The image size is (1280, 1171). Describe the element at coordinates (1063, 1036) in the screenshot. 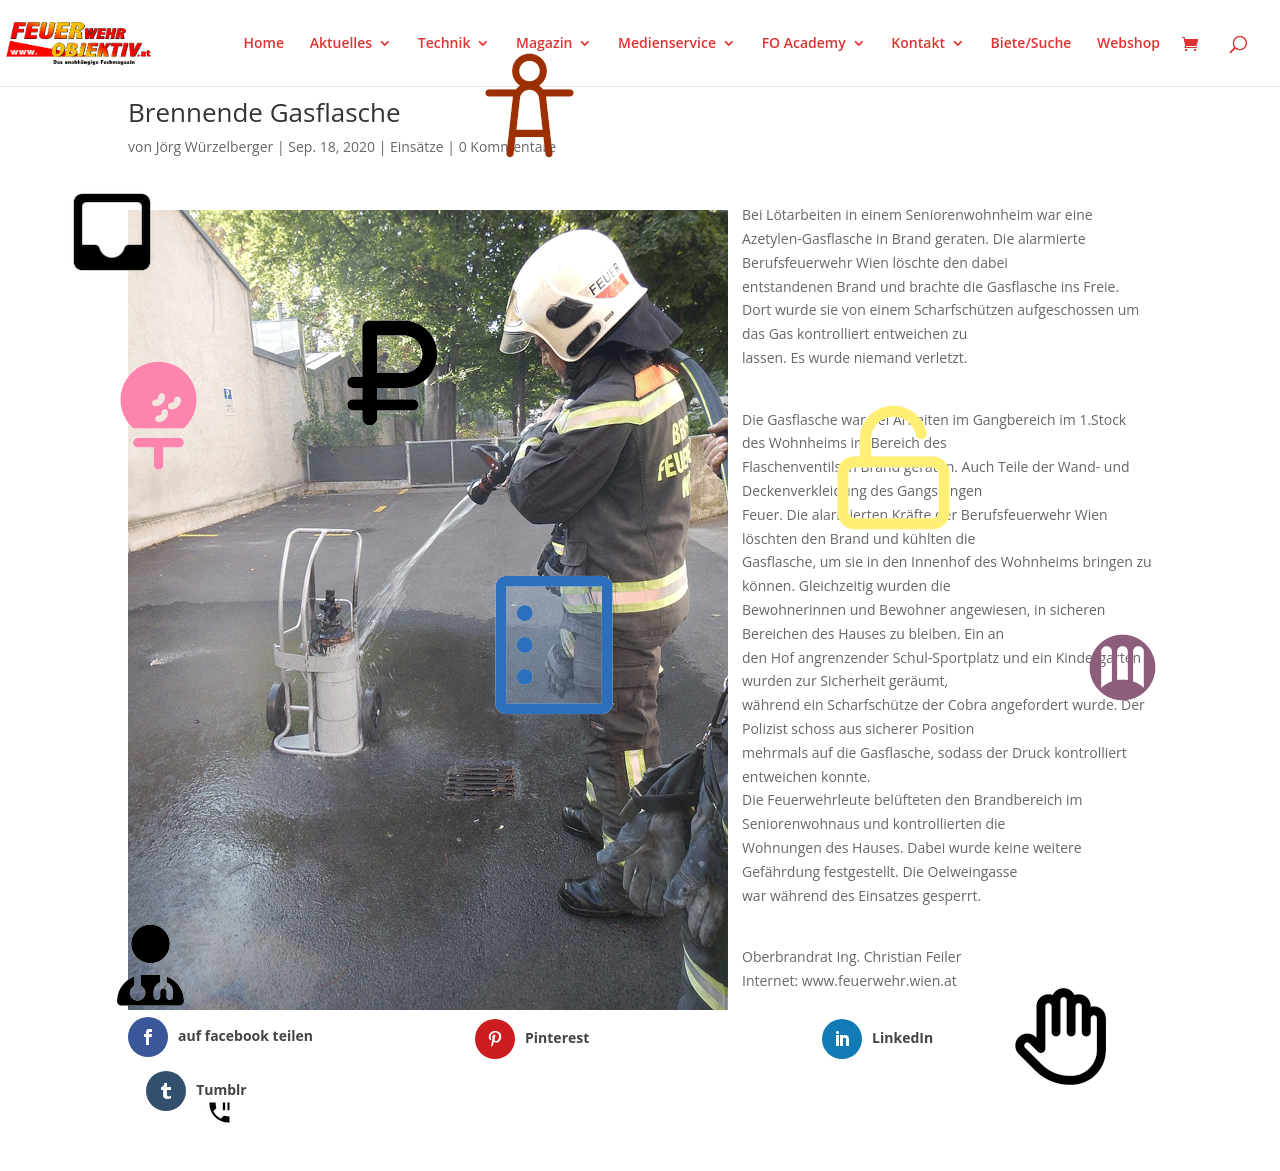

I see `stop or pause an action` at that location.